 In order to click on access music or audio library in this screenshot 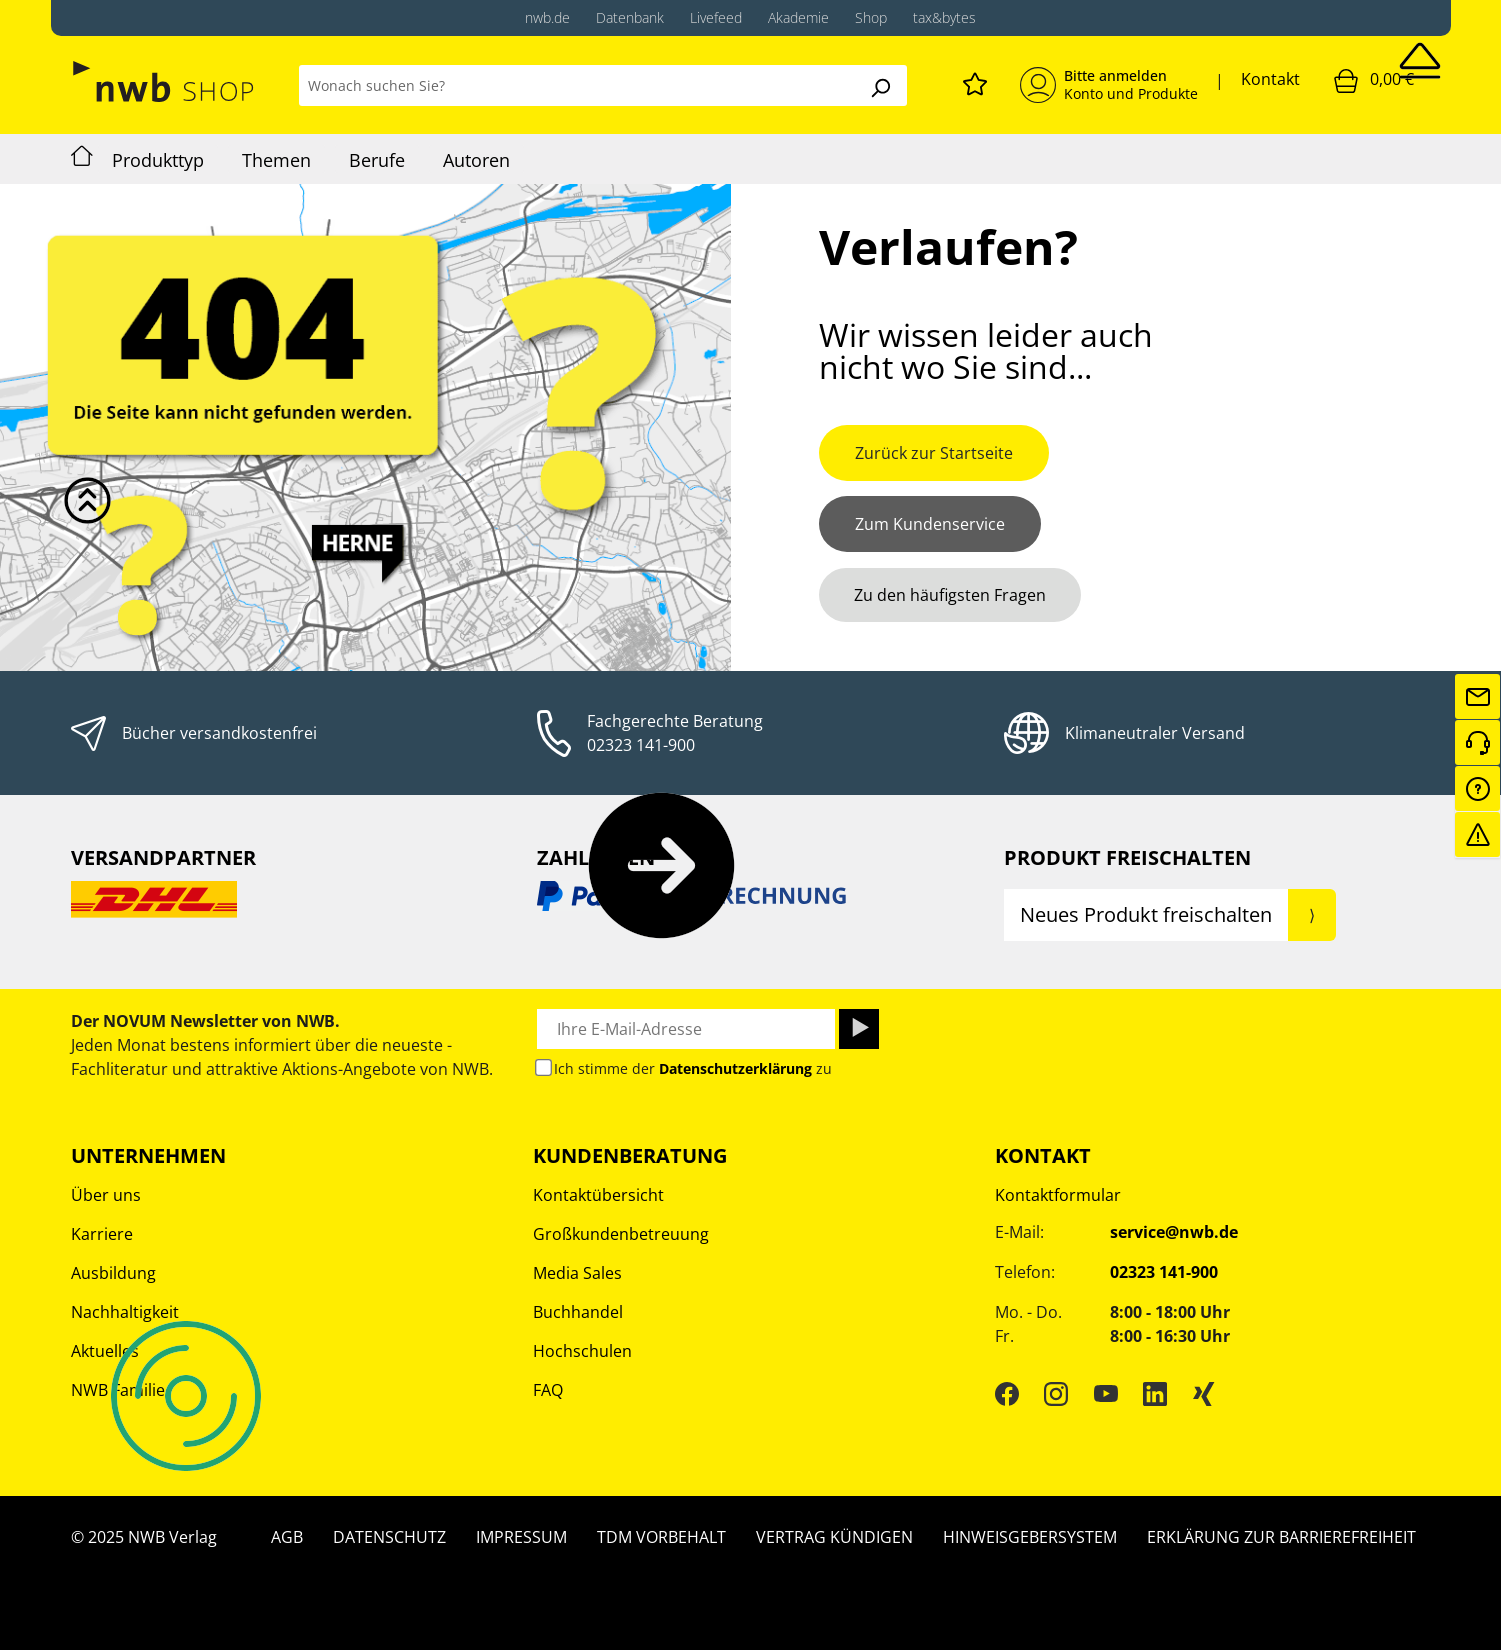, I will do `click(186, 1396)`.